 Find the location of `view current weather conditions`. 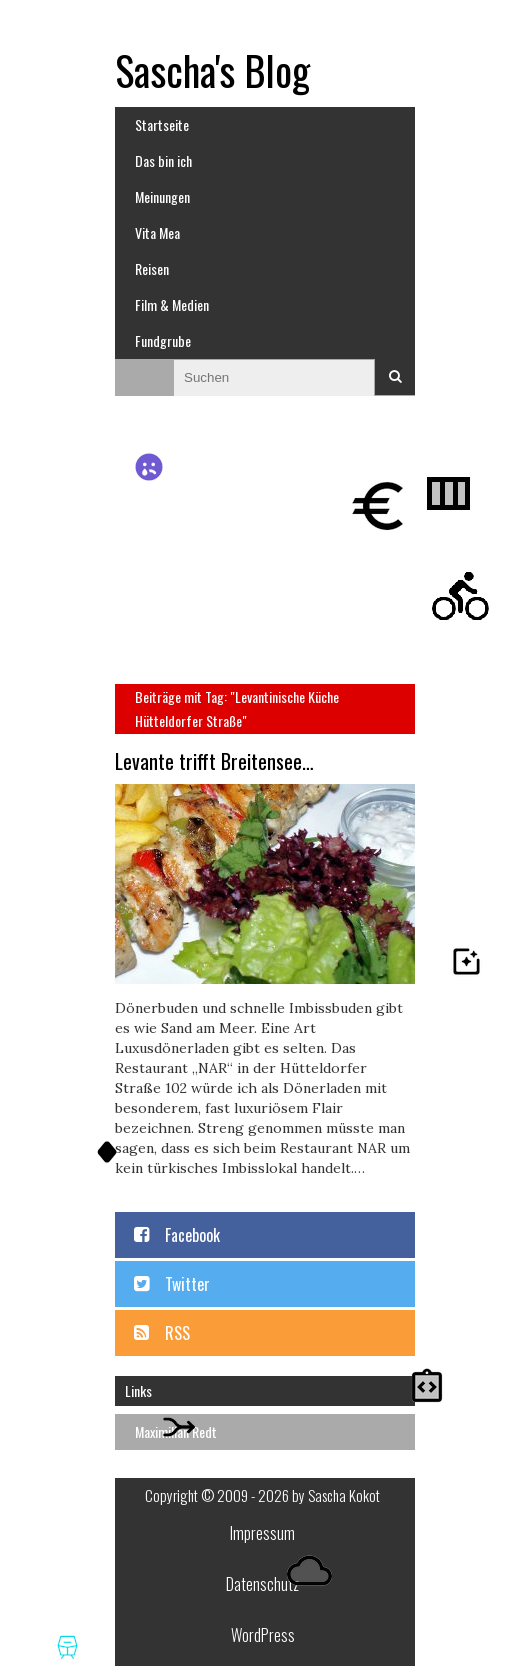

view current weather conditions is located at coordinates (309, 1570).